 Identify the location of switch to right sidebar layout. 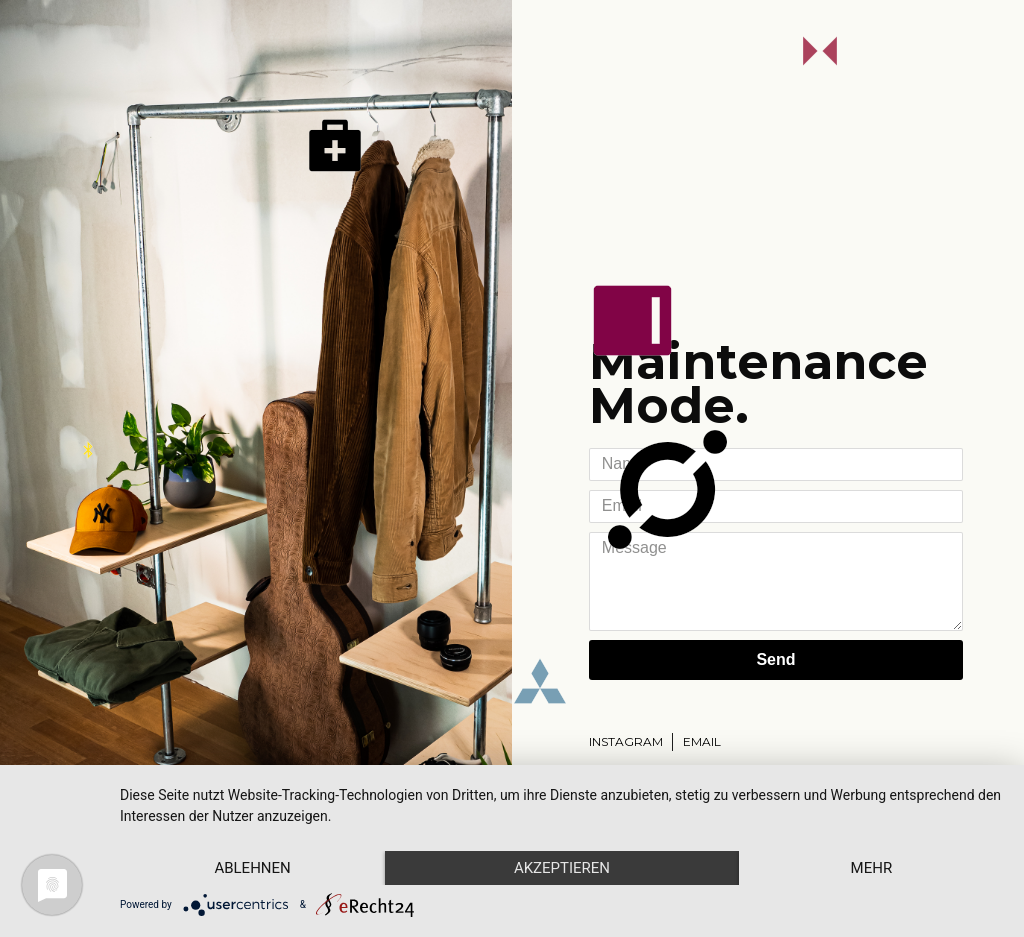
(632, 320).